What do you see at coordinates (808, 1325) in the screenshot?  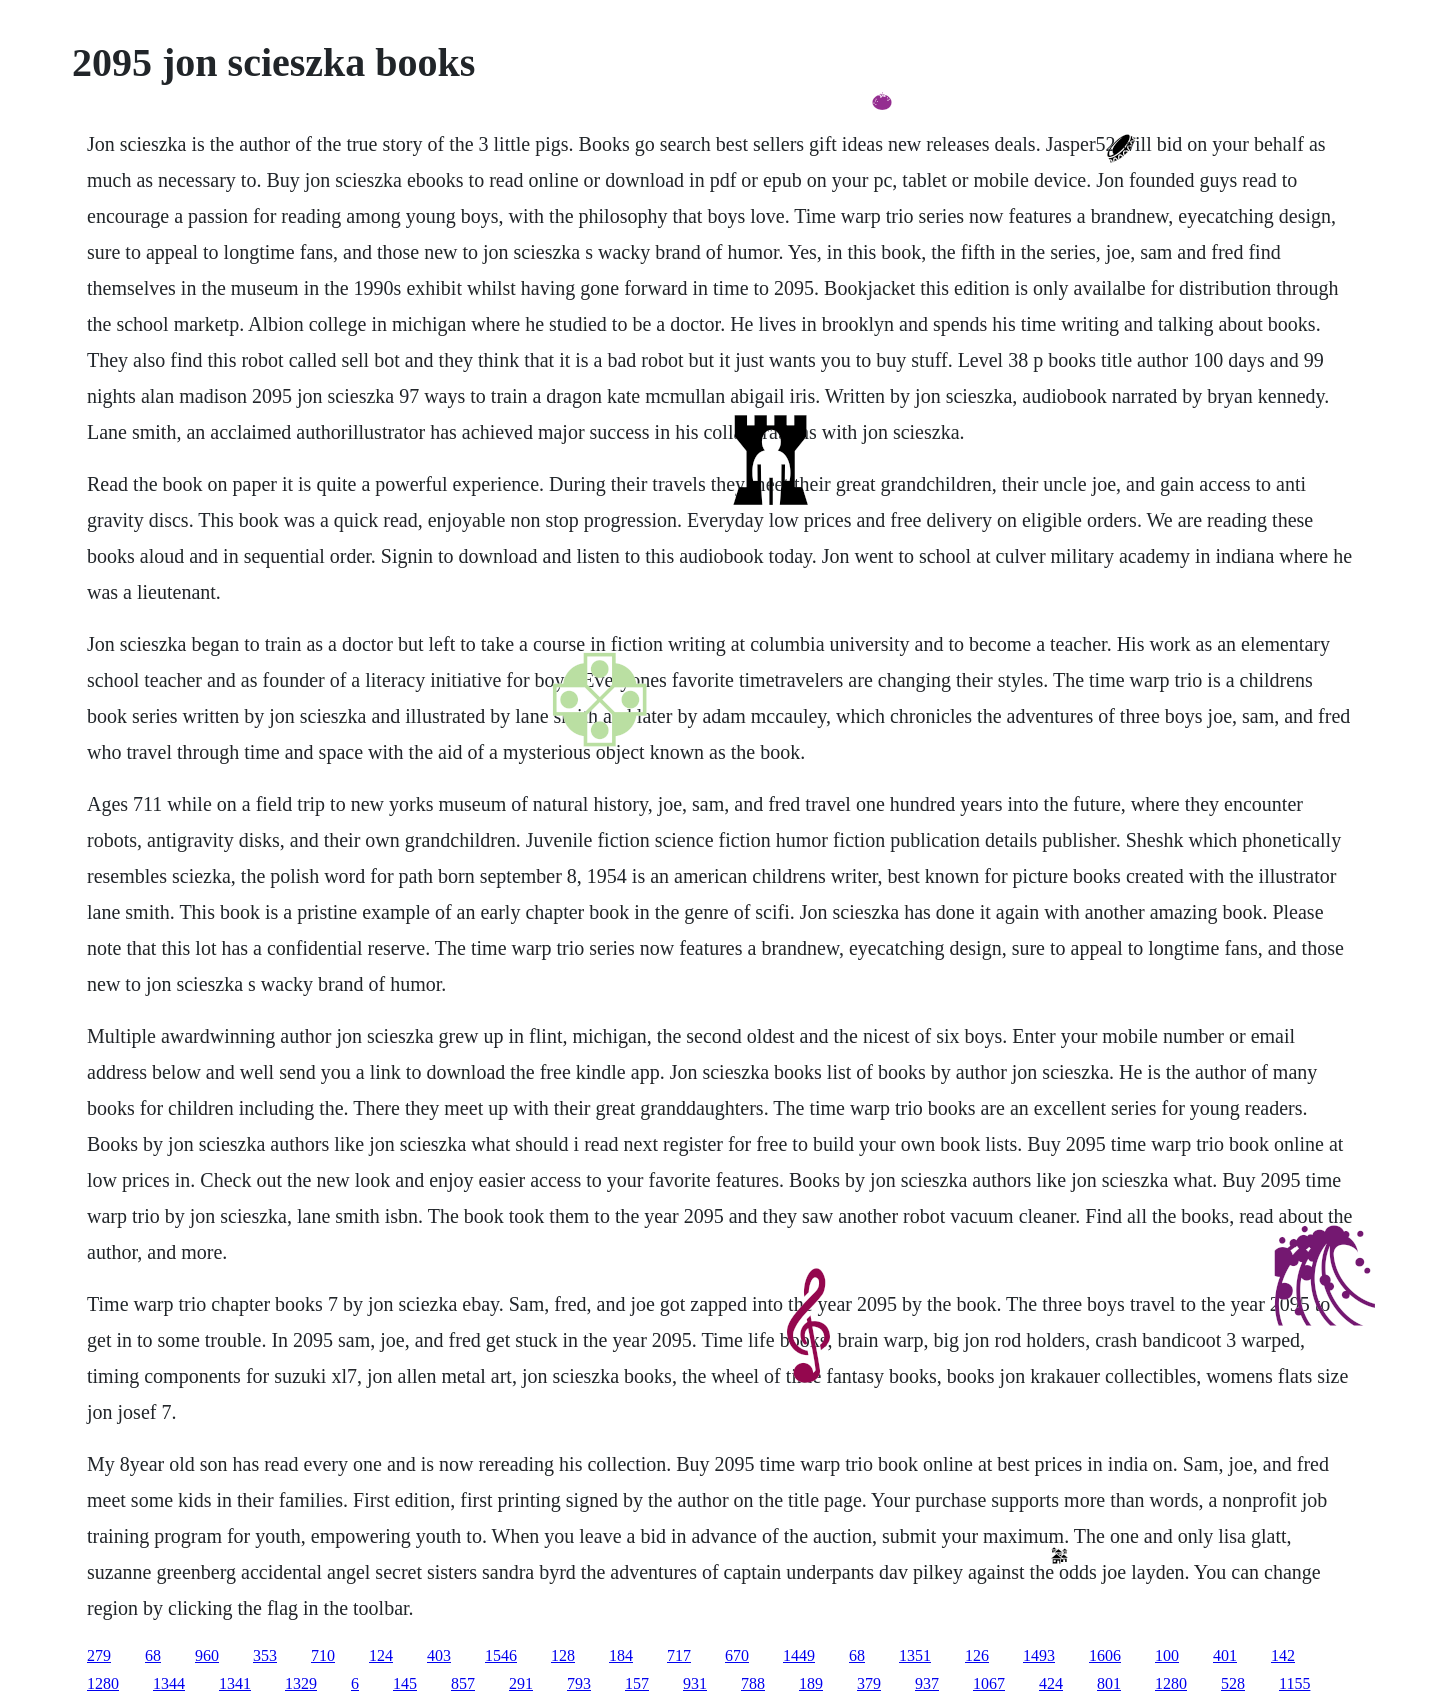 I see `access music or audio settings` at bounding box center [808, 1325].